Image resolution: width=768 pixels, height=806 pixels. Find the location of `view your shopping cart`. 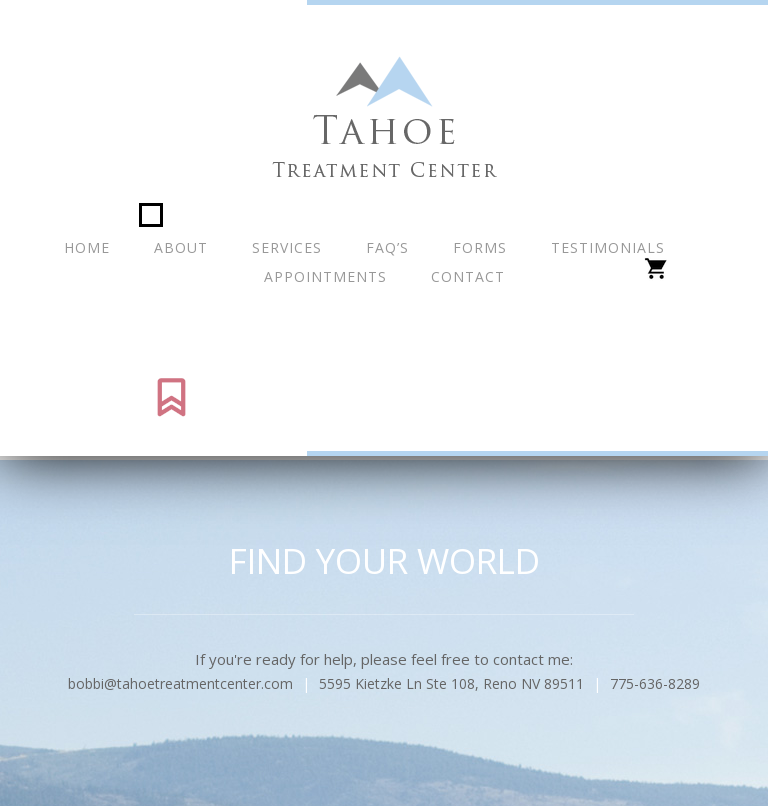

view your shopping cart is located at coordinates (656, 268).